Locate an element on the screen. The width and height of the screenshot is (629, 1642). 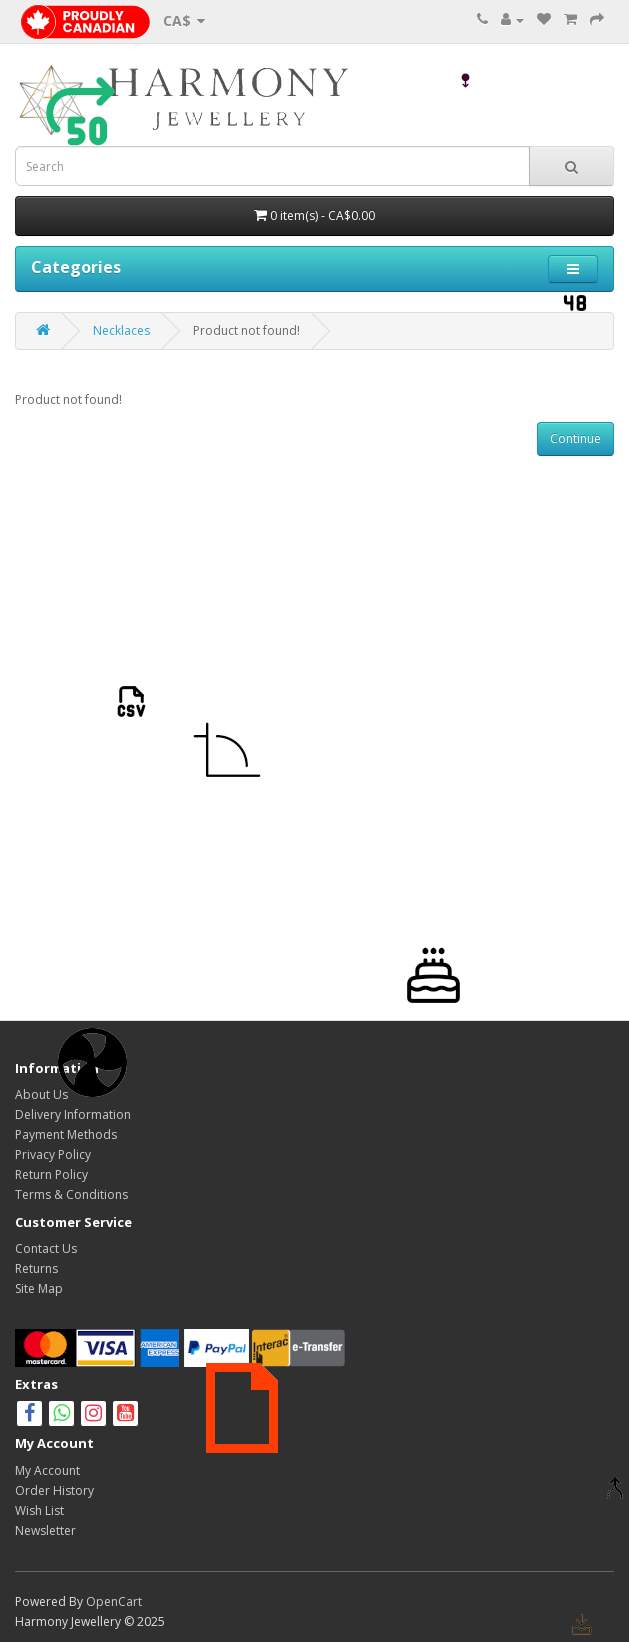
indicates a CSV file type is located at coordinates (131, 701).